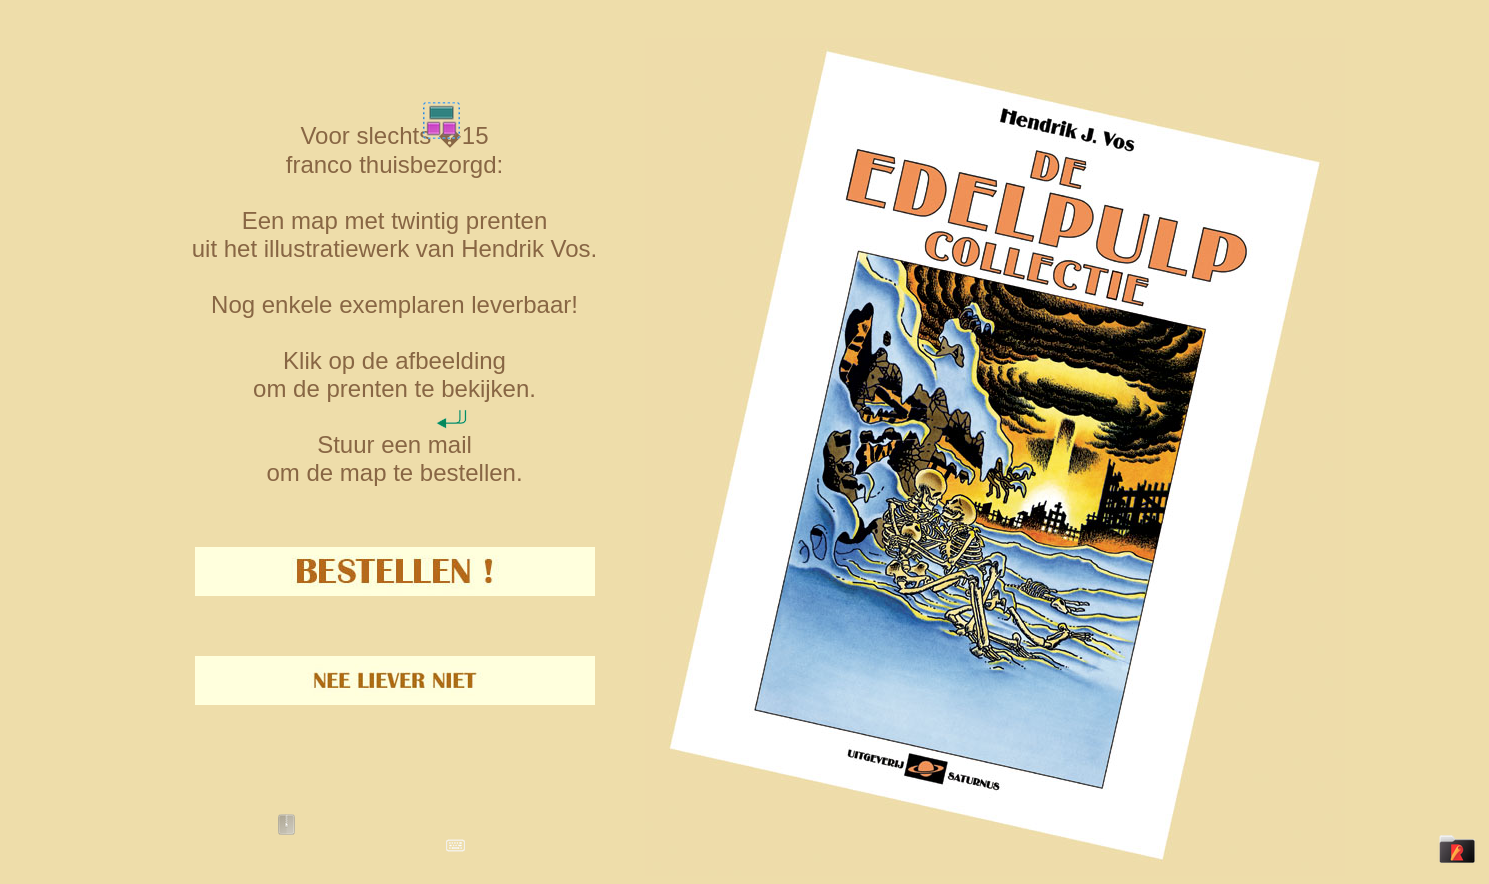  I want to click on reply all to an email message, so click(451, 419).